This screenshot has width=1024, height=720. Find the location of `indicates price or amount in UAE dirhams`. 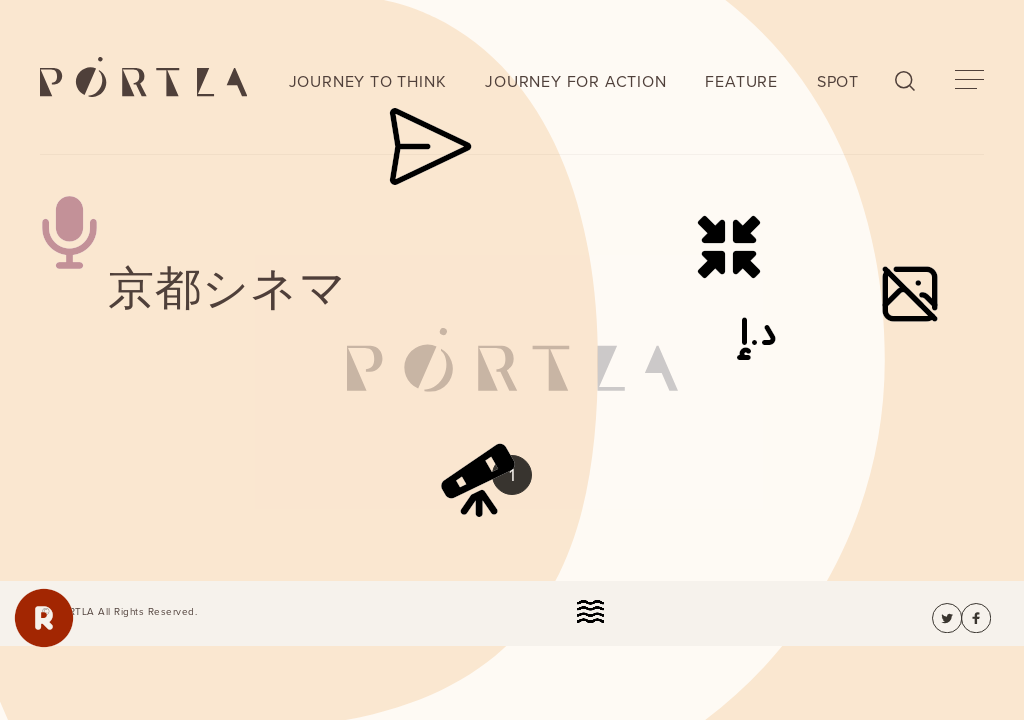

indicates price or amount in UAE dirhams is located at coordinates (757, 340).